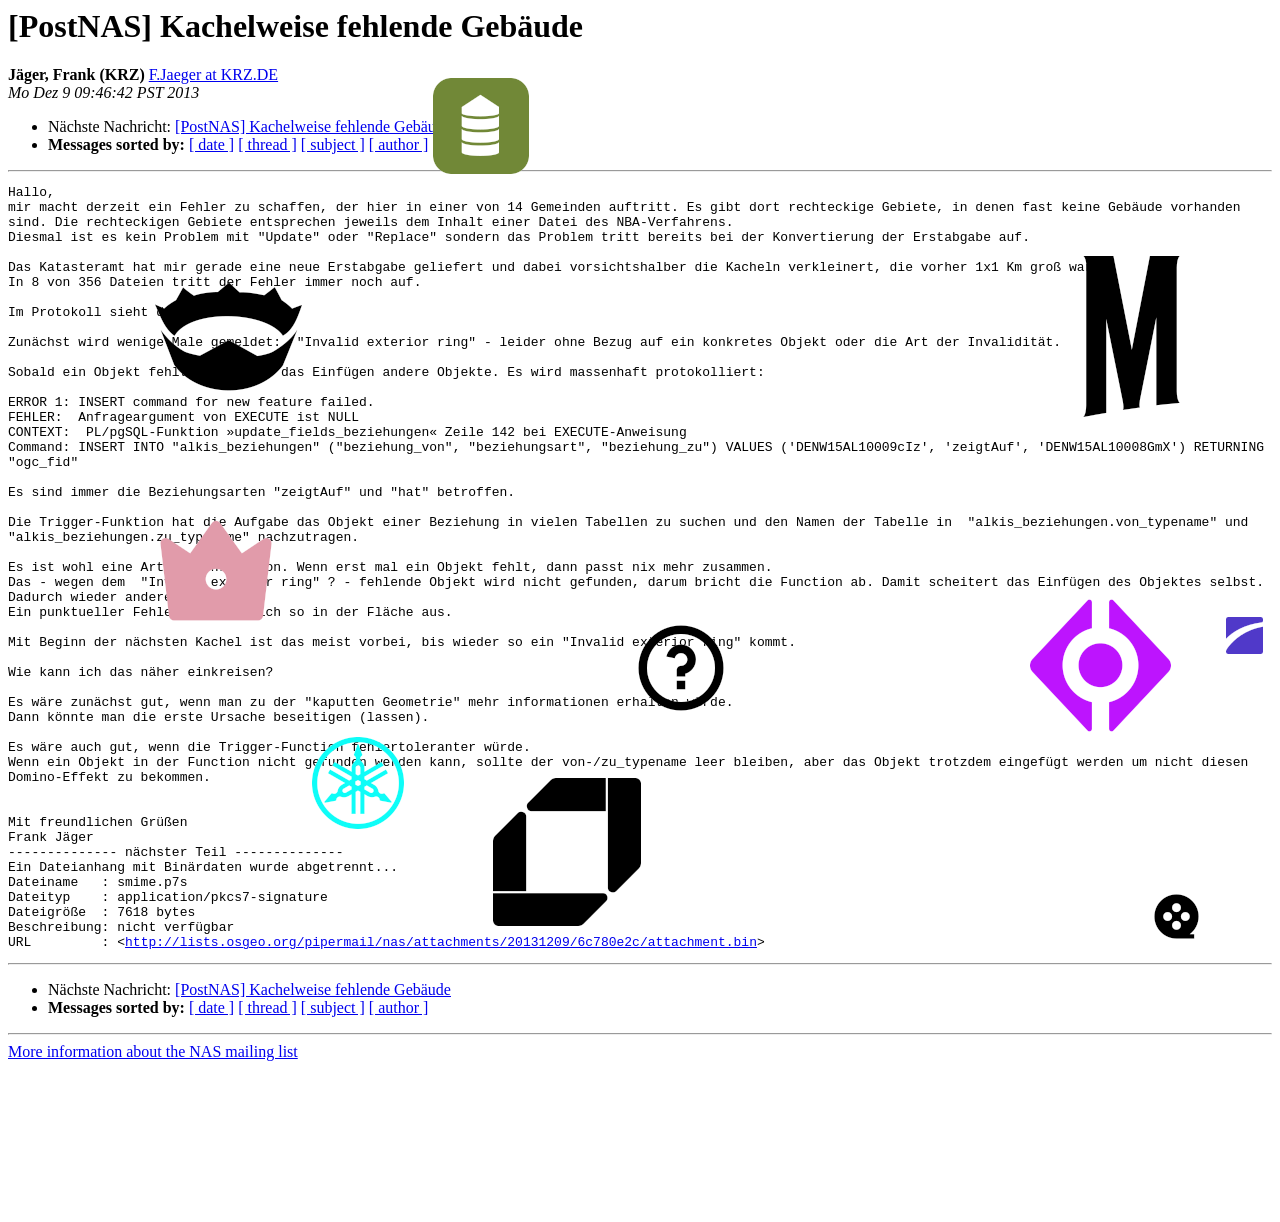 The image size is (1280, 1222). I want to click on namesilo domain registrar logo, so click(481, 126).